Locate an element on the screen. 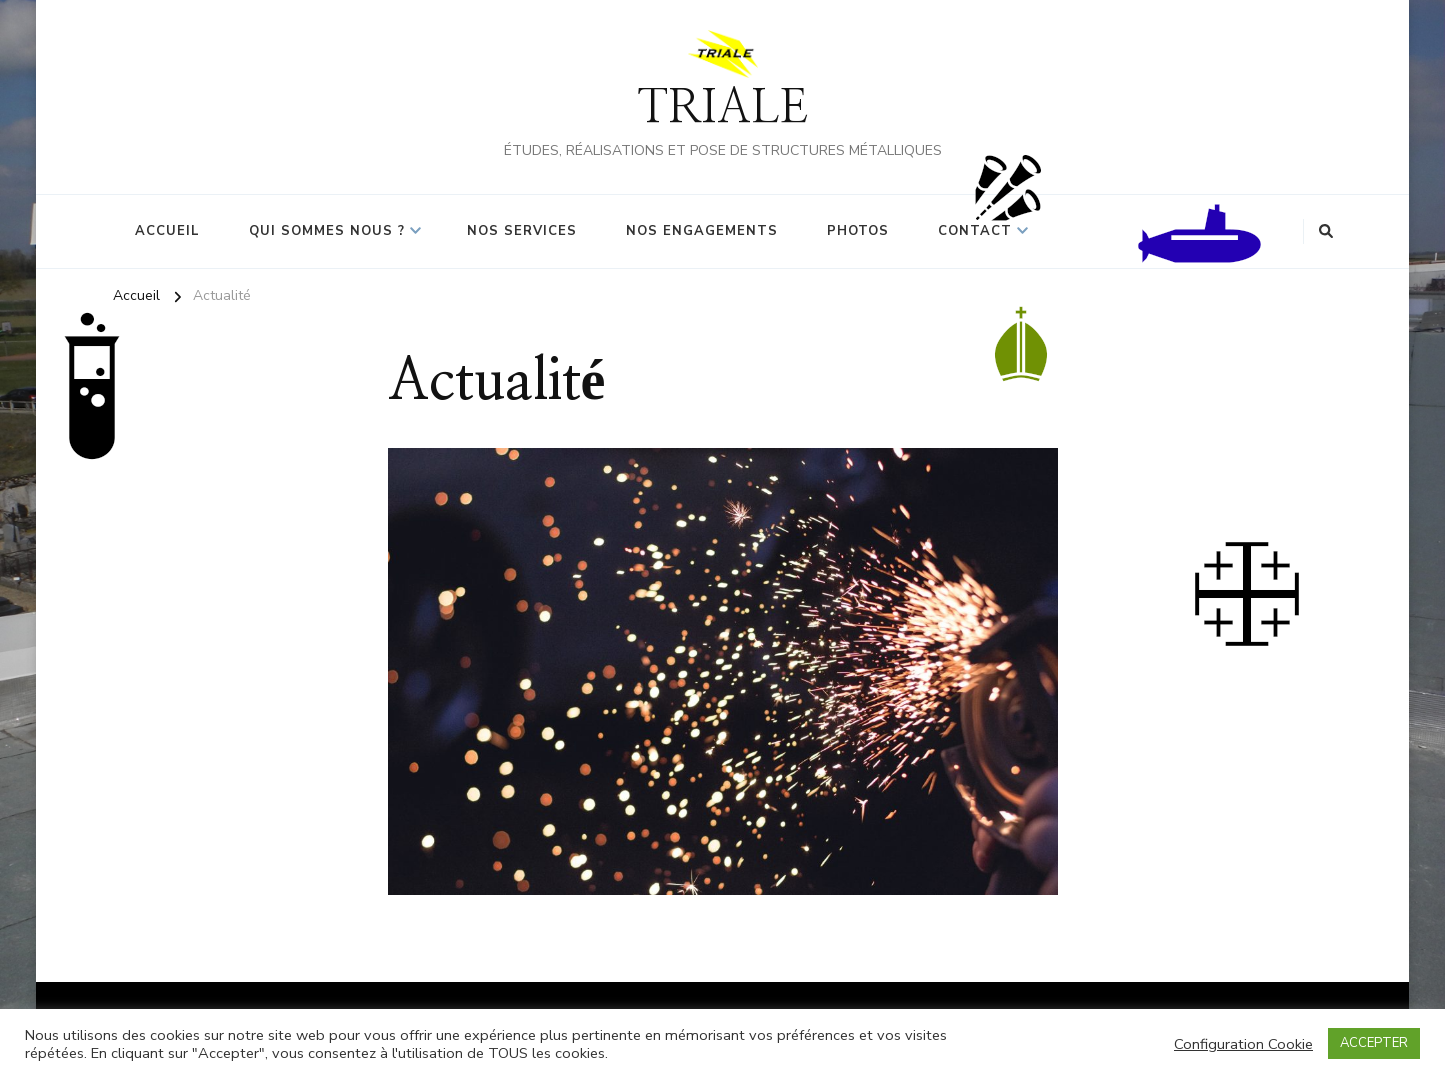 The height and width of the screenshot is (1078, 1445). navigate to submarine or underwater vessel section is located at coordinates (1199, 233).